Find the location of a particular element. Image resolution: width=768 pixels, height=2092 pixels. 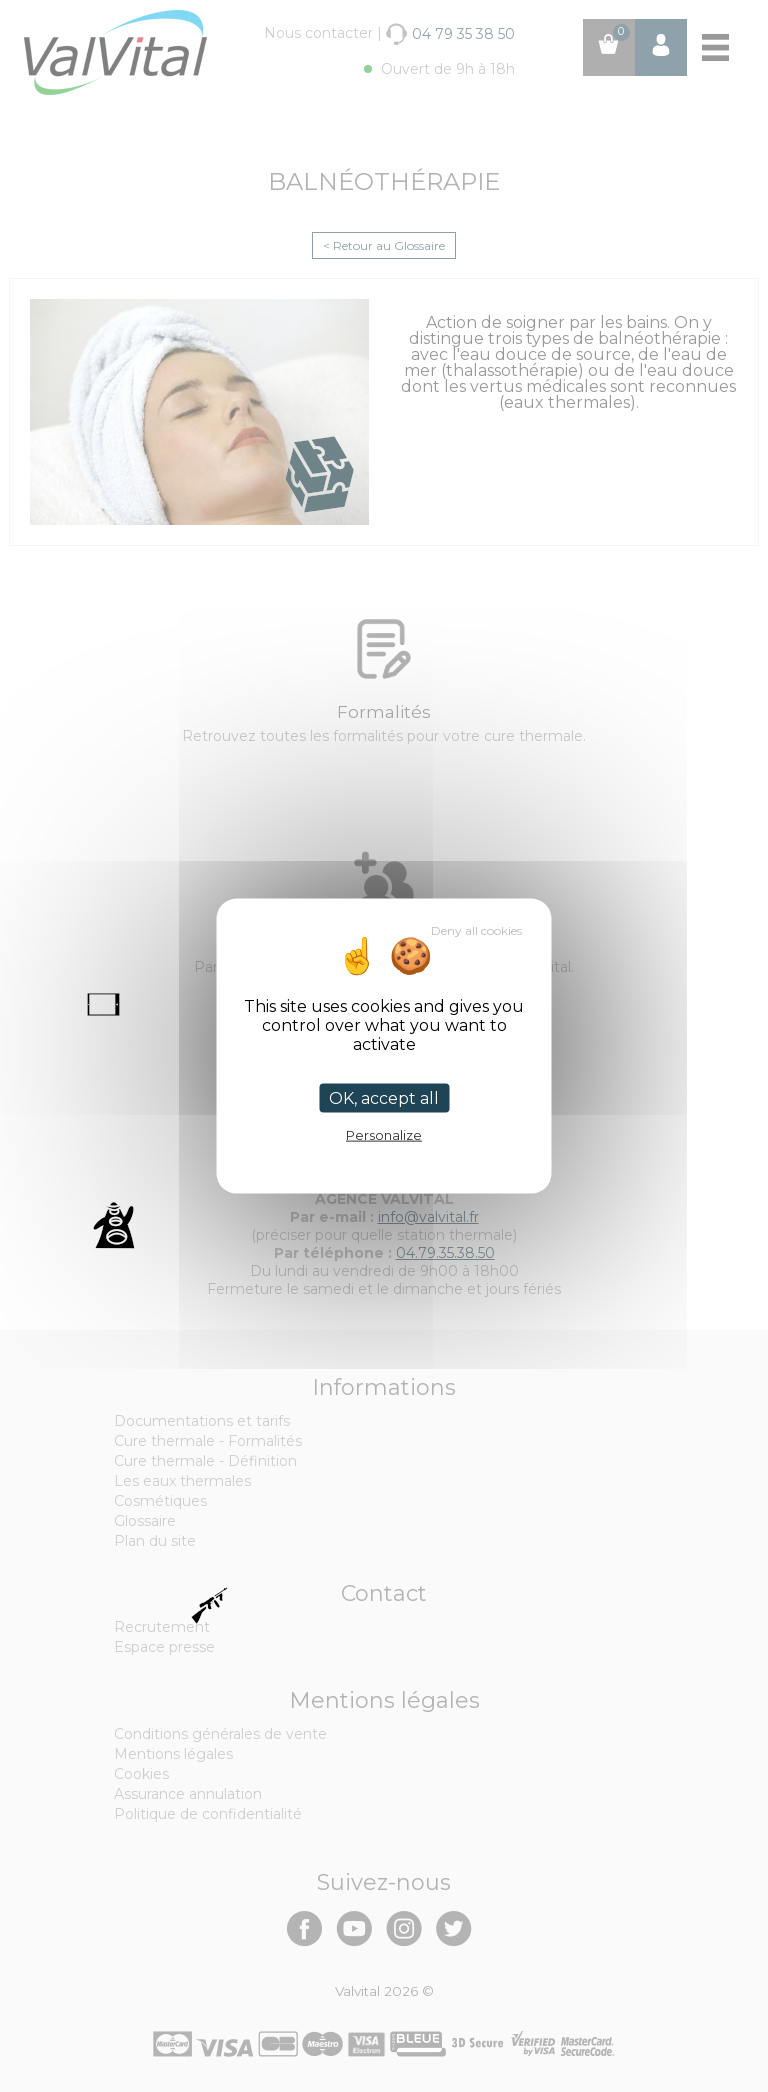

access puzzle or jigsaw game is located at coordinates (319, 474).